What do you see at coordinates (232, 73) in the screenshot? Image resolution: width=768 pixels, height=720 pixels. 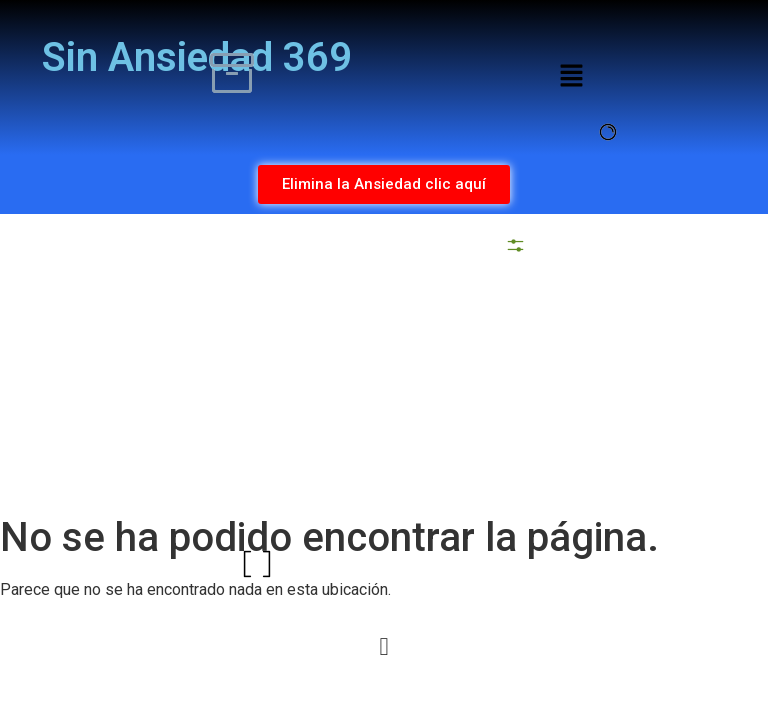 I see `archive this item` at bounding box center [232, 73].